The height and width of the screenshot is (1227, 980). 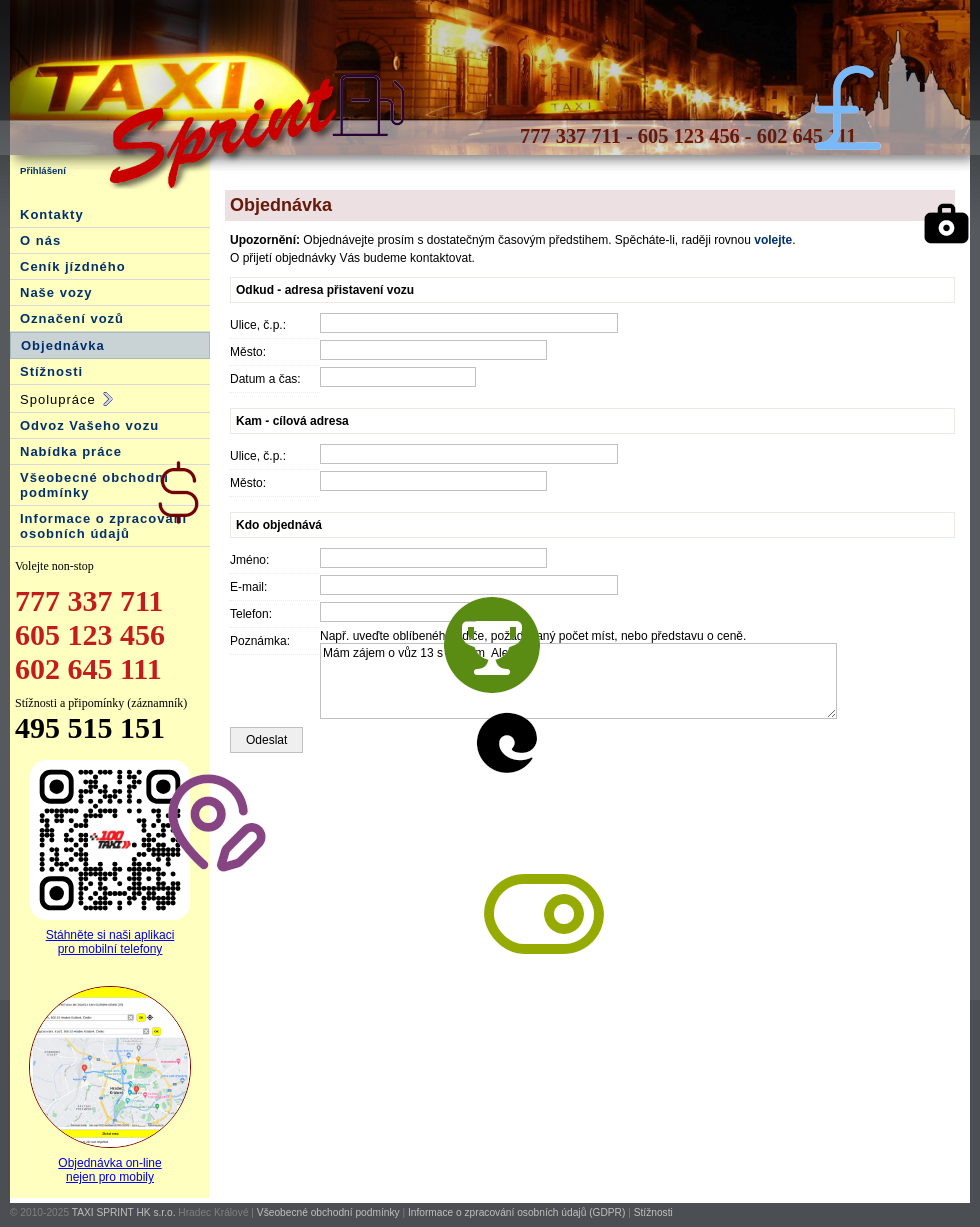 What do you see at coordinates (178, 492) in the screenshot?
I see `view account balance or financial information` at bounding box center [178, 492].